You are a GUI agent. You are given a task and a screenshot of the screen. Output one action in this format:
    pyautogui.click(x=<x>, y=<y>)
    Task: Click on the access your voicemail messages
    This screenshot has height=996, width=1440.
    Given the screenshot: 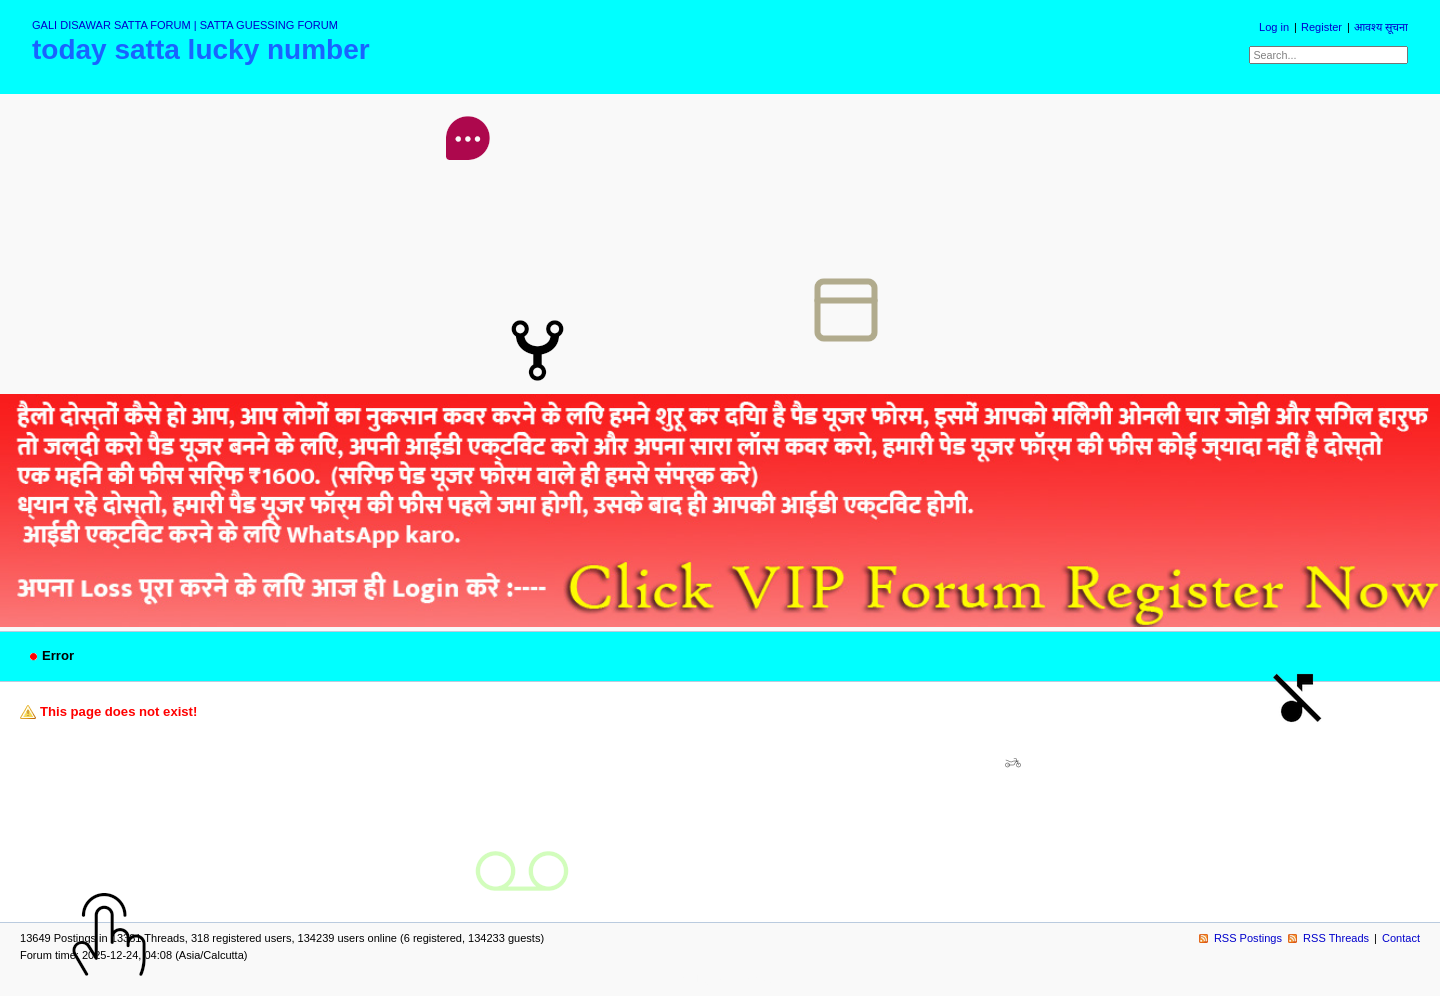 What is the action you would take?
    pyautogui.click(x=522, y=871)
    